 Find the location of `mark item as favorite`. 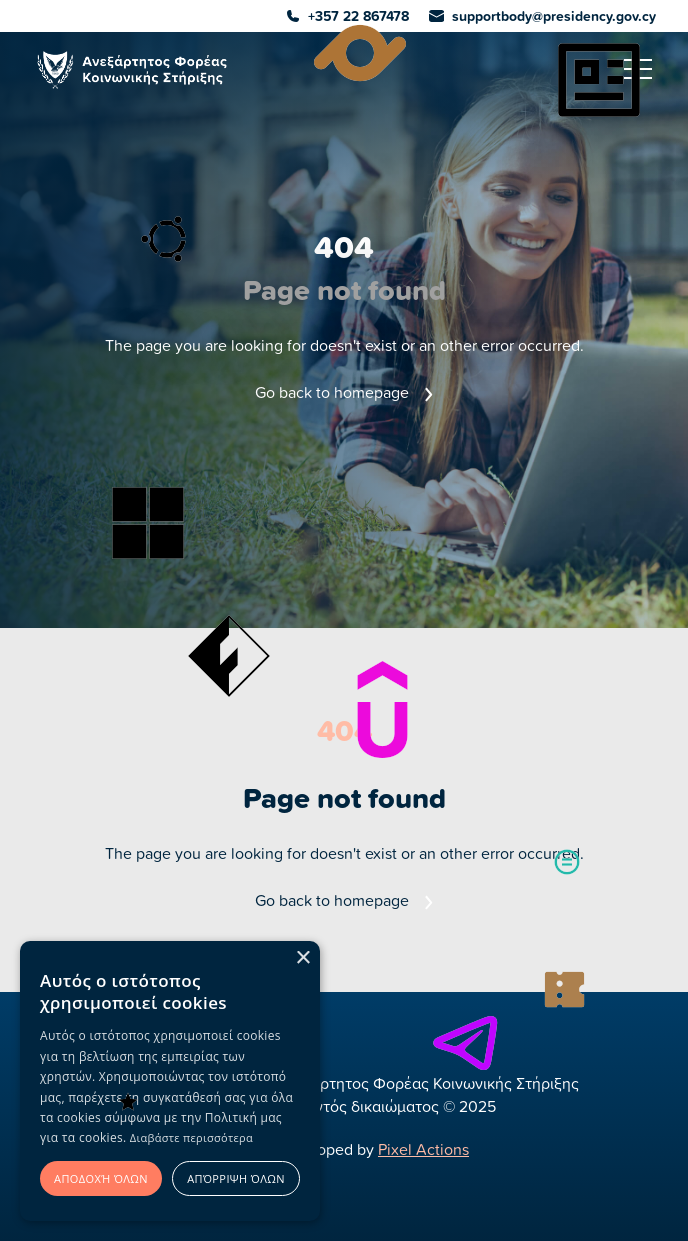

mark item as favorite is located at coordinates (128, 1102).